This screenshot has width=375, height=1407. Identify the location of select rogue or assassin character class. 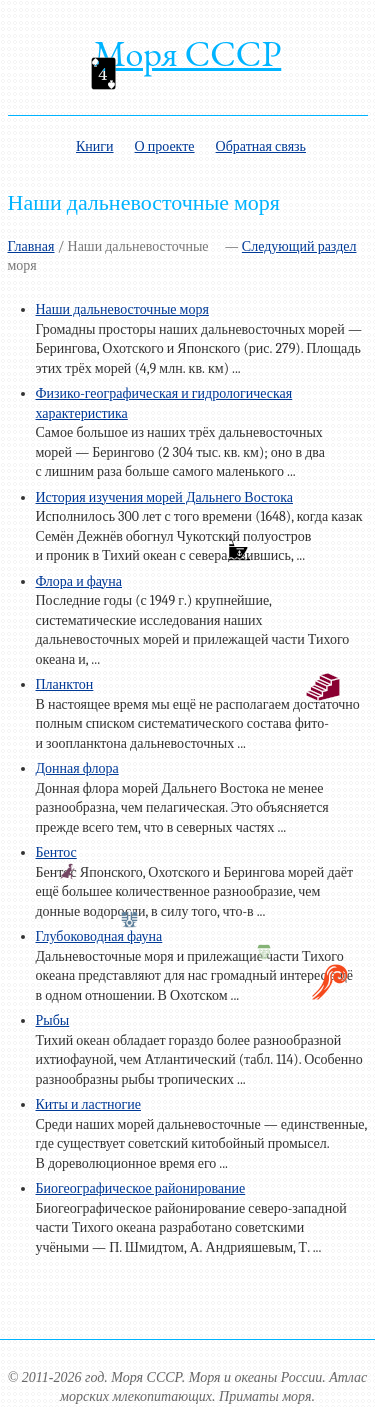
(67, 871).